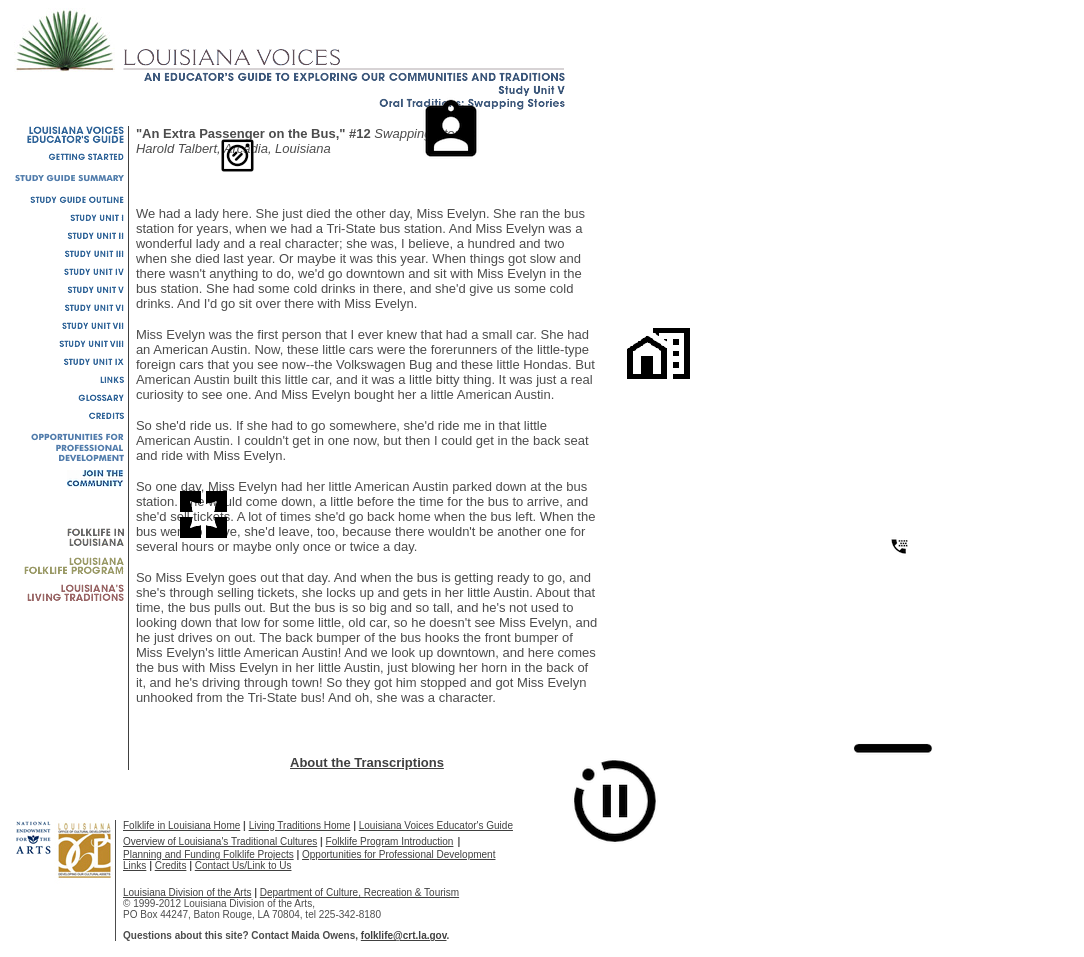 This screenshot has width=1084, height=957. What do you see at coordinates (893, 783) in the screenshot?
I see `maximize a window or panel` at bounding box center [893, 783].